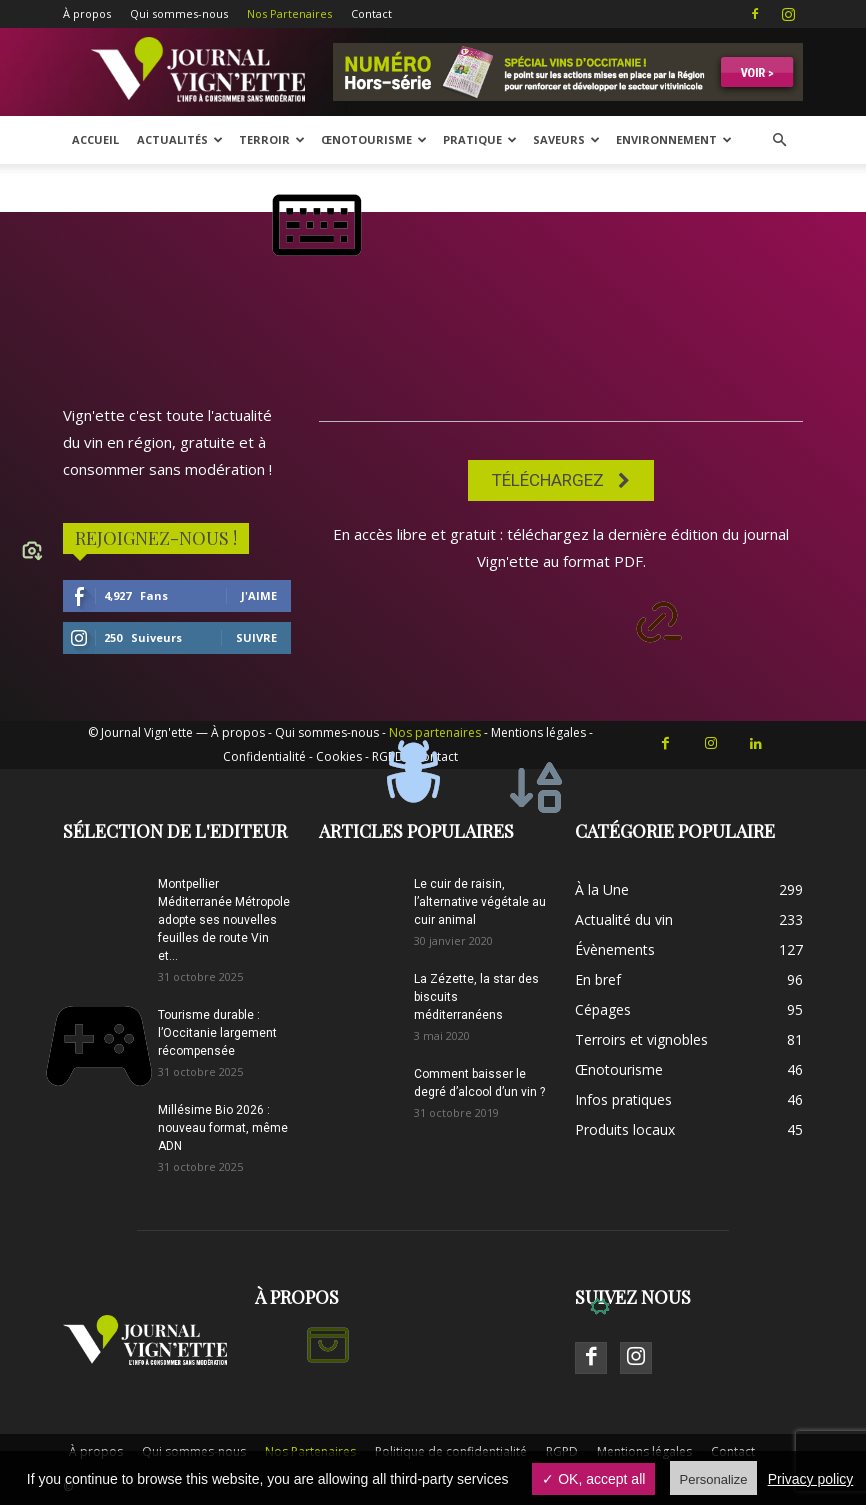 This screenshot has height=1505, width=866. I want to click on download a captured photo, so click(32, 550).